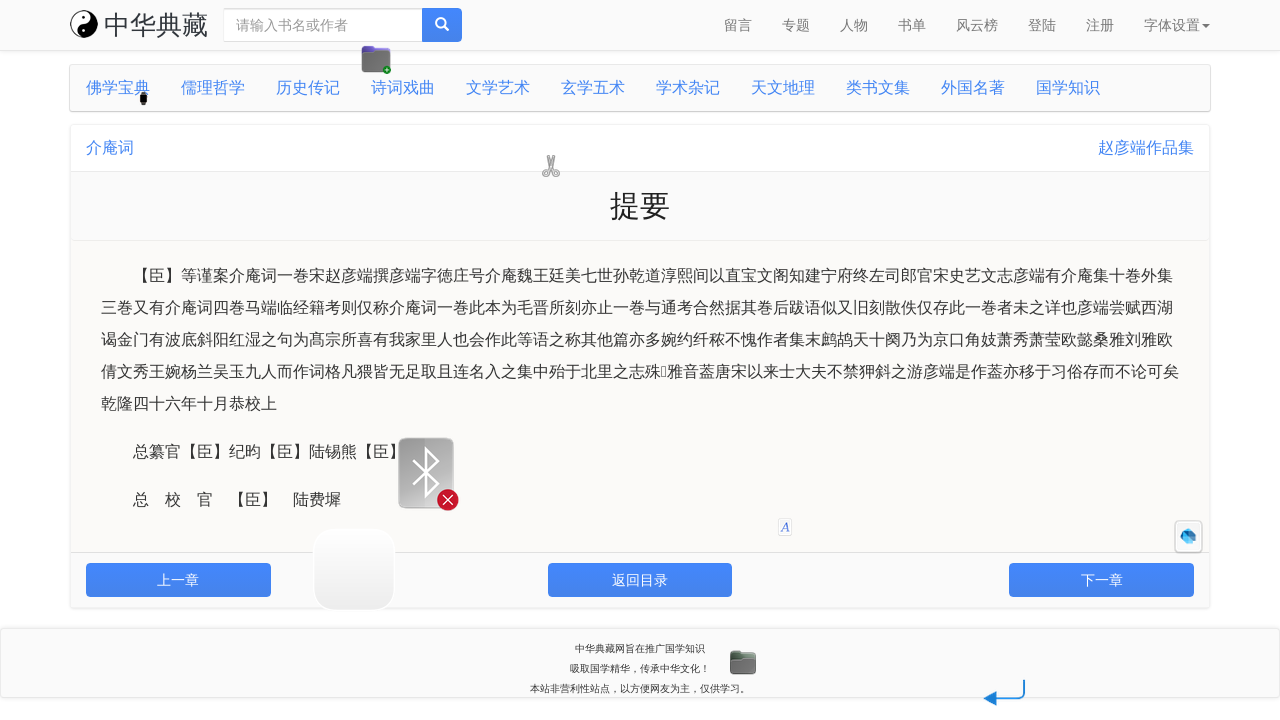  Describe the element at coordinates (376, 59) in the screenshot. I see `create a new folder` at that location.